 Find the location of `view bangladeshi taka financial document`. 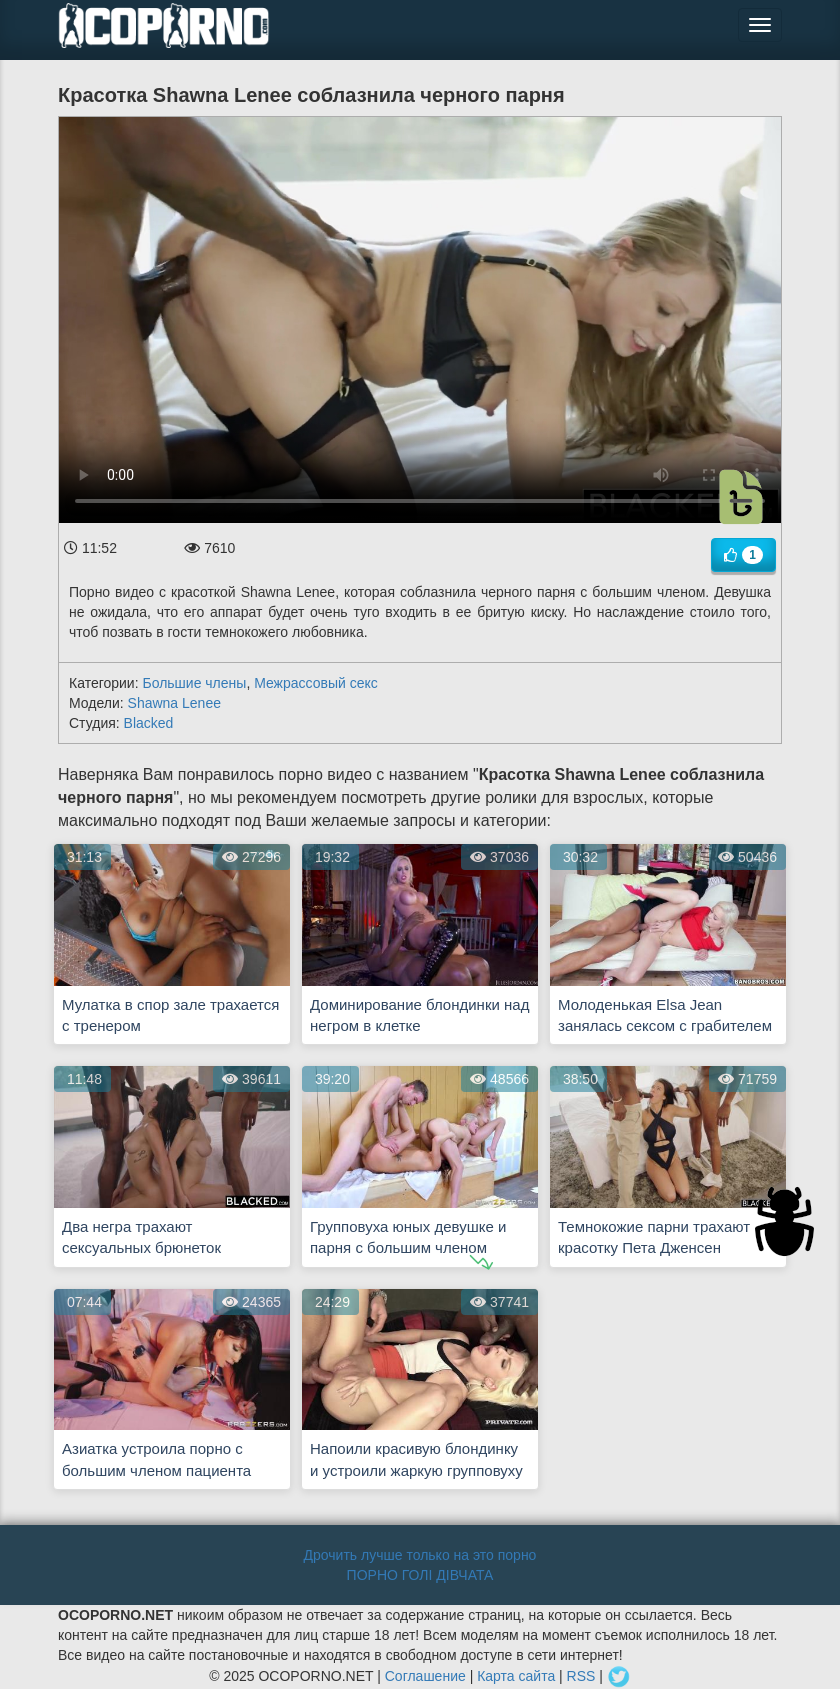

view bangladeshi taka financial document is located at coordinates (741, 497).